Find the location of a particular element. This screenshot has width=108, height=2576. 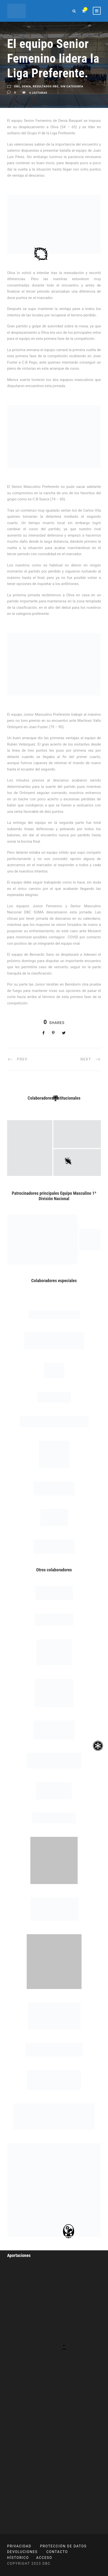

activate ice or frost ability is located at coordinates (98, 1746).